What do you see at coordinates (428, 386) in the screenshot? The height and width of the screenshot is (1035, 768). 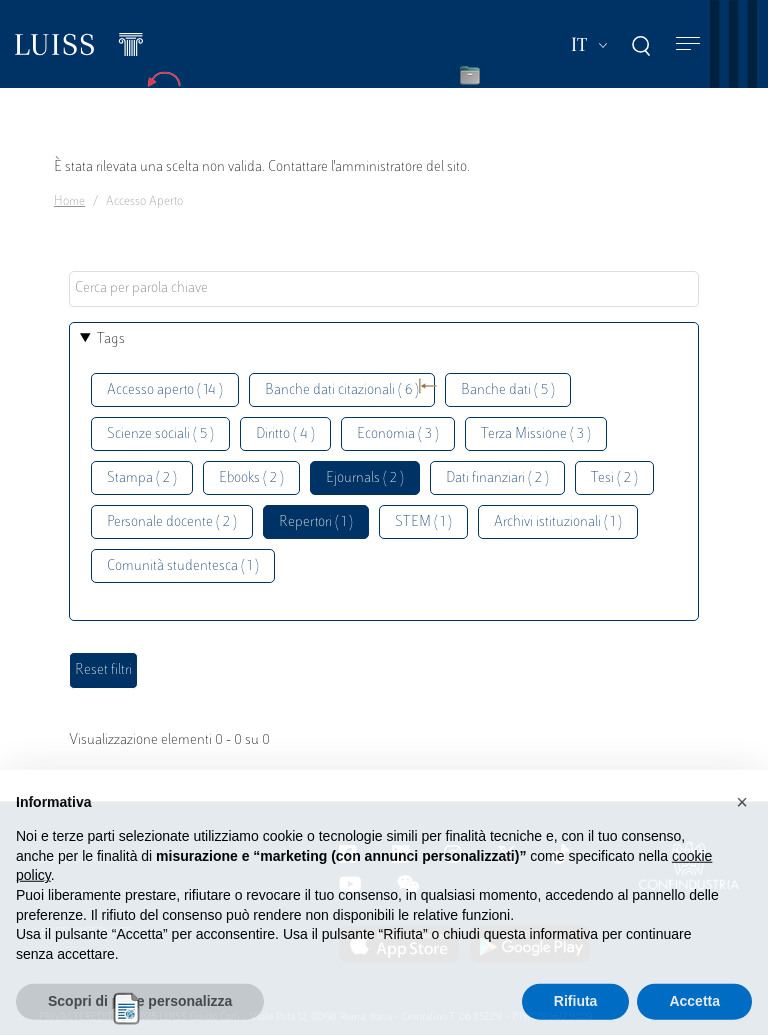 I see `go to the first item in a list or sequence` at bounding box center [428, 386].